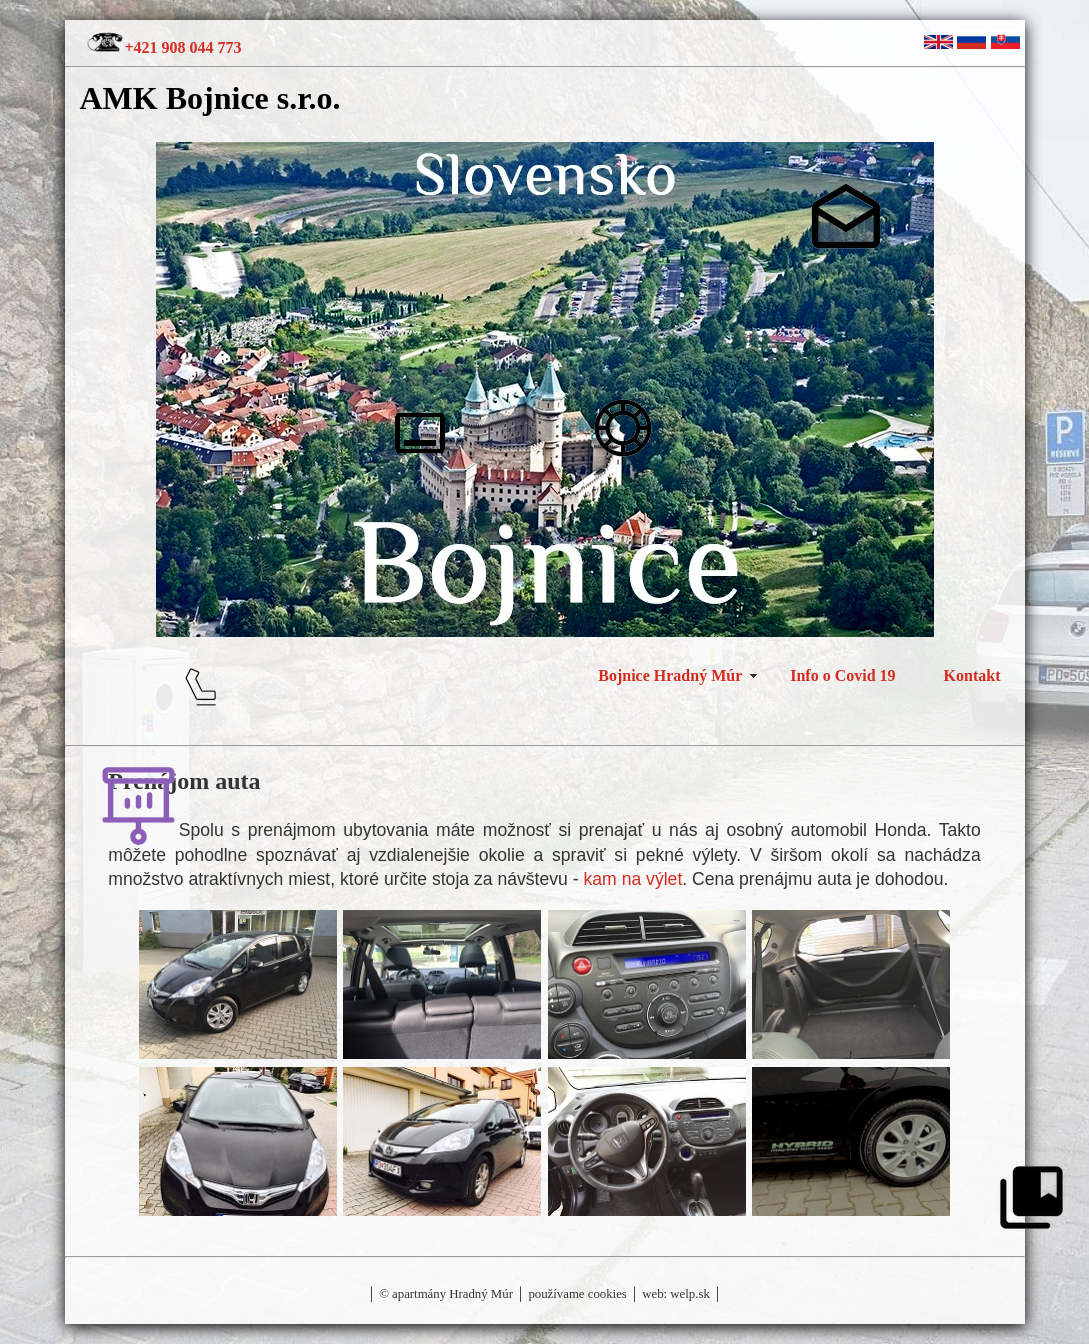 Image resolution: width=1089 pixels, height=1344 pixels. Describe the element at coordinates (420, 433) in the screenshot. I see `view video player controls or bottom action bar` at that location.